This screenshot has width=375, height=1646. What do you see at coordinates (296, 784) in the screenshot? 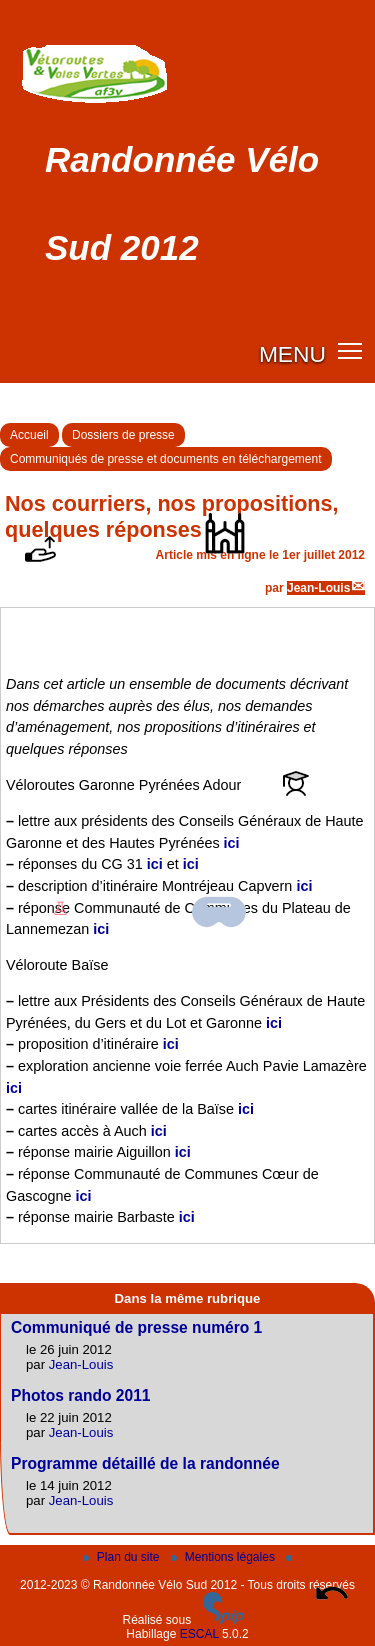
I see `view student profile or account` at bounding box center [296, 784].